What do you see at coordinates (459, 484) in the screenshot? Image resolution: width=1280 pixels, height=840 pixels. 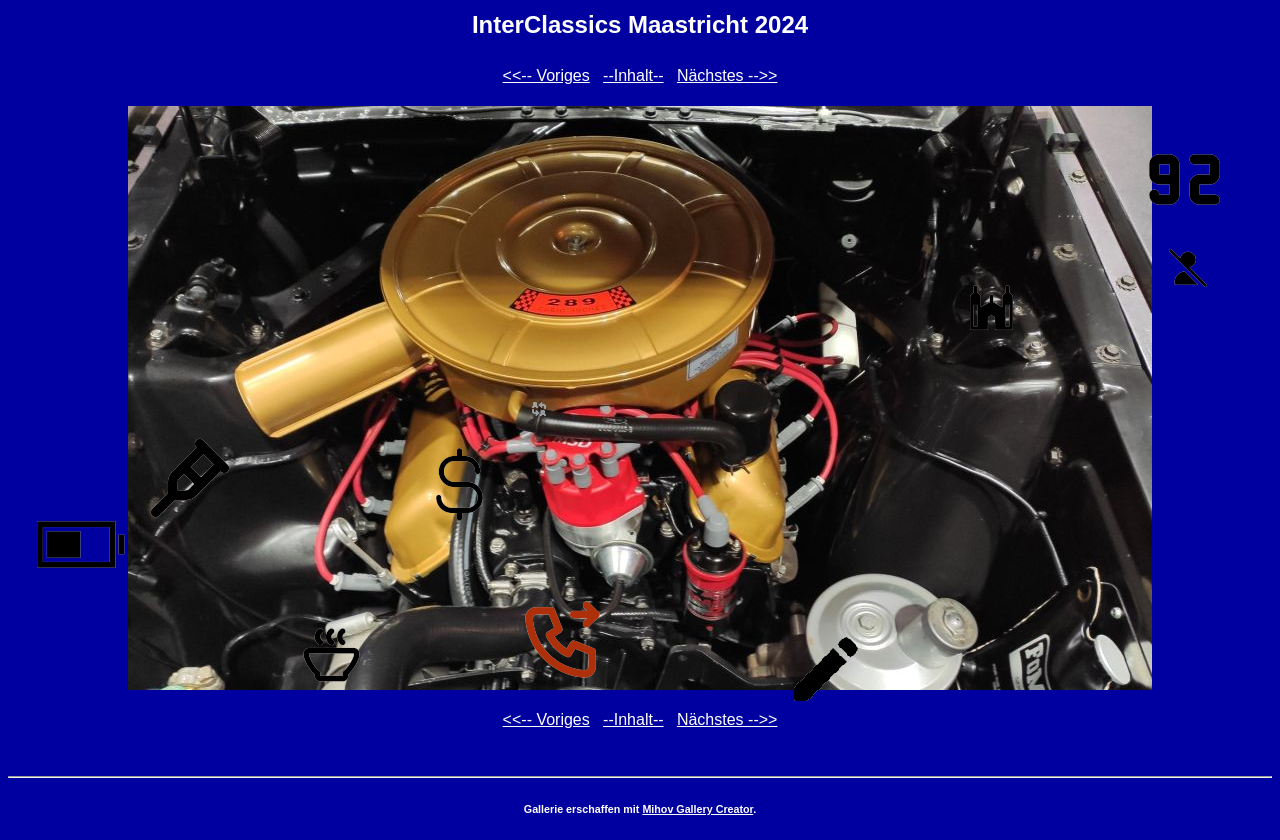 I see `view pricing or payment options` at bounding box center [459, 484].